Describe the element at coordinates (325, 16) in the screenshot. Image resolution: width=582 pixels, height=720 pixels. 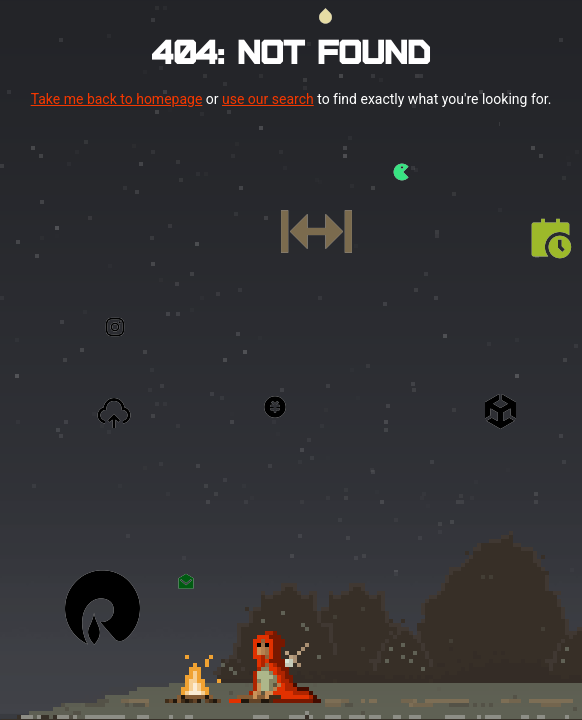
I see `select a color from a palette or color picker` at that location.